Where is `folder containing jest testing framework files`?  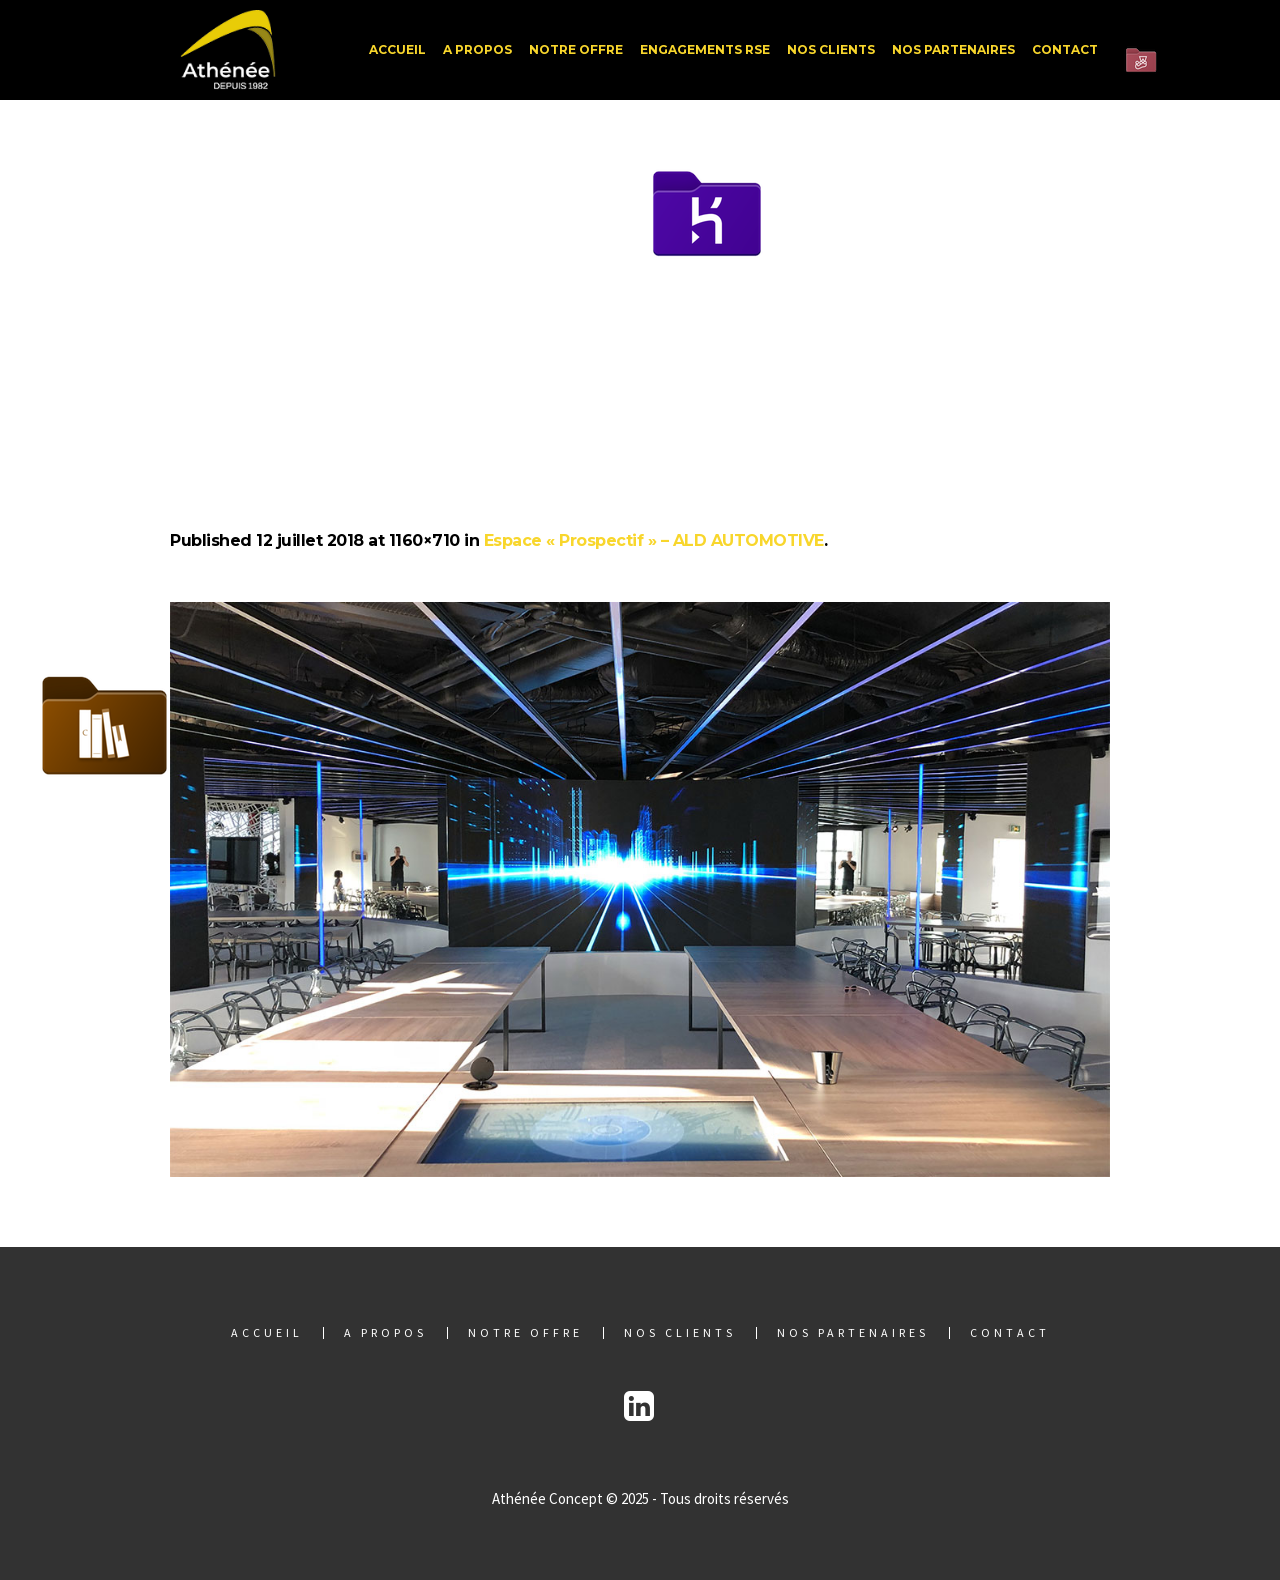
folder containing jest testing framework files is located at coordinates (1141, 61).